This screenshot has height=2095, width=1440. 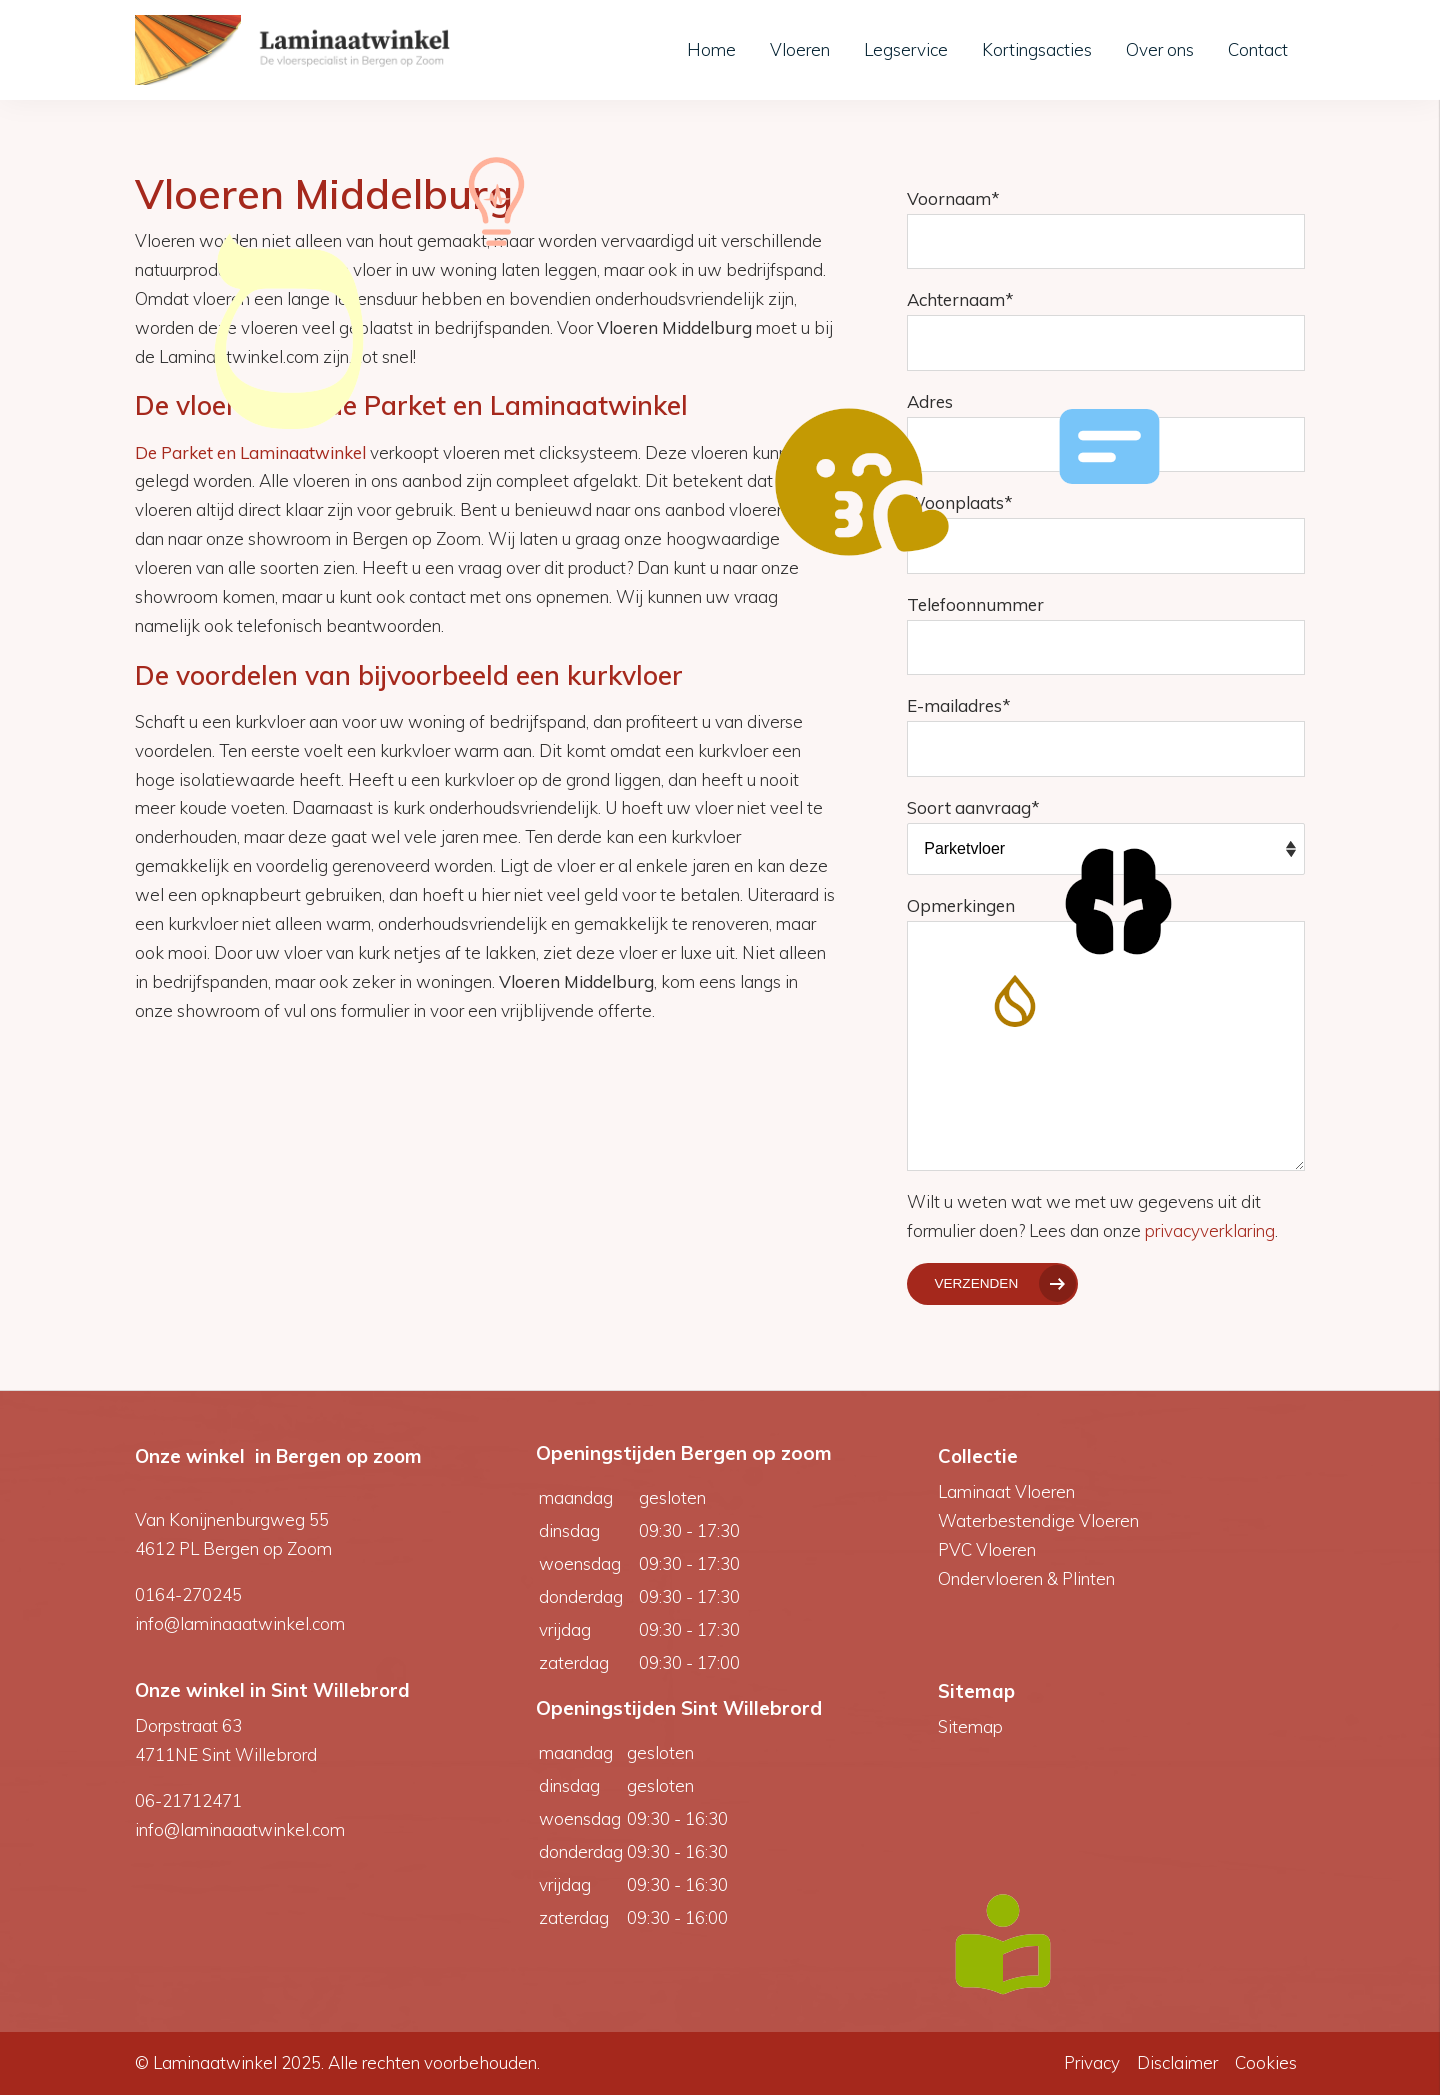 I want to click on medapps healthcare technology logo, so click(x=496, y=201).